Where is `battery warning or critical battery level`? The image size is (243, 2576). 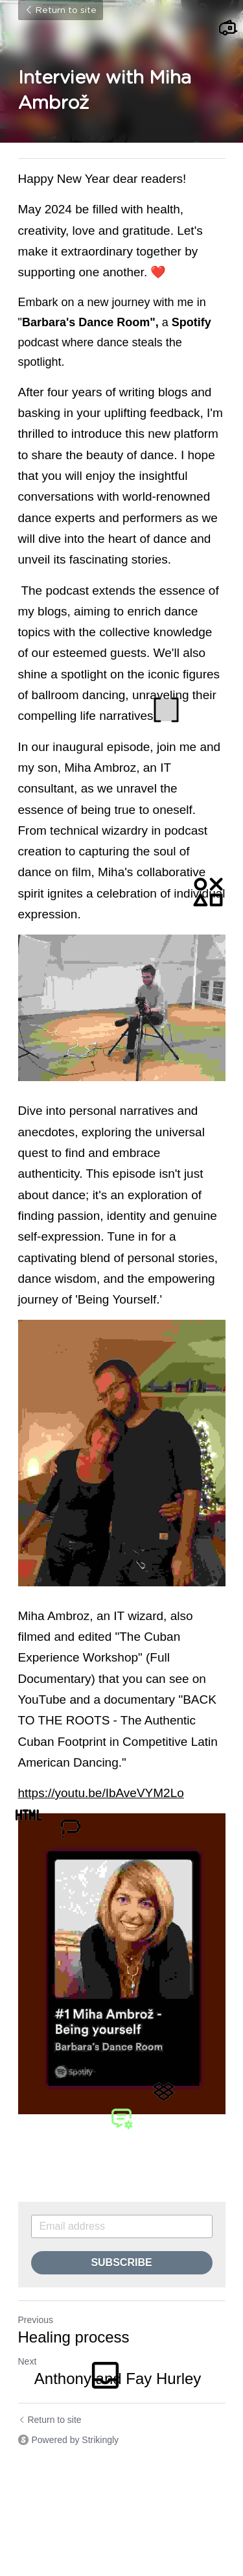
battery warning or critical battery level is located at coordinates (71, 1826).